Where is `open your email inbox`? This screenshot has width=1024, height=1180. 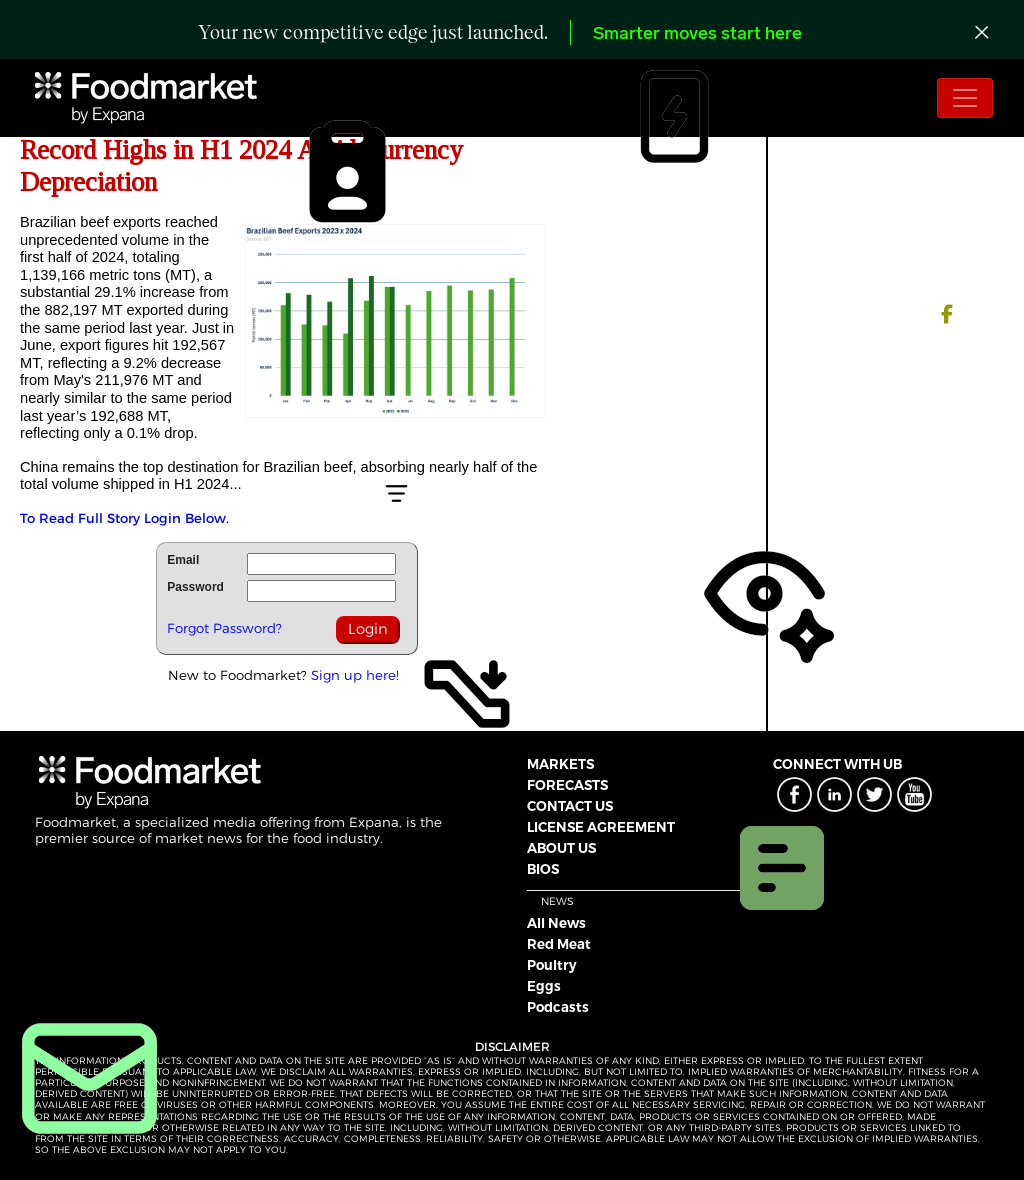 open your email inbox is located at coordinates (89, 1078).